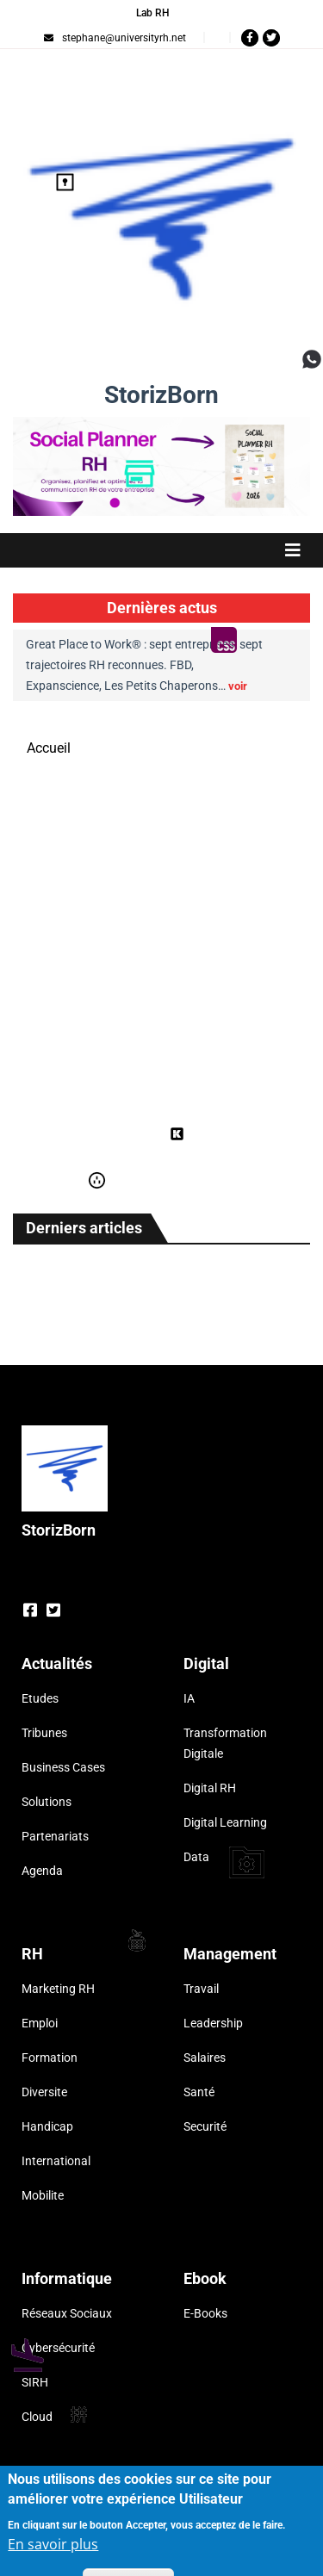 Image resolution: width=323 pixels, height=2576 pixels. Describe the element at coordinates (177, 1133) in the screenshot. I see `korvue brand logo` at that location.